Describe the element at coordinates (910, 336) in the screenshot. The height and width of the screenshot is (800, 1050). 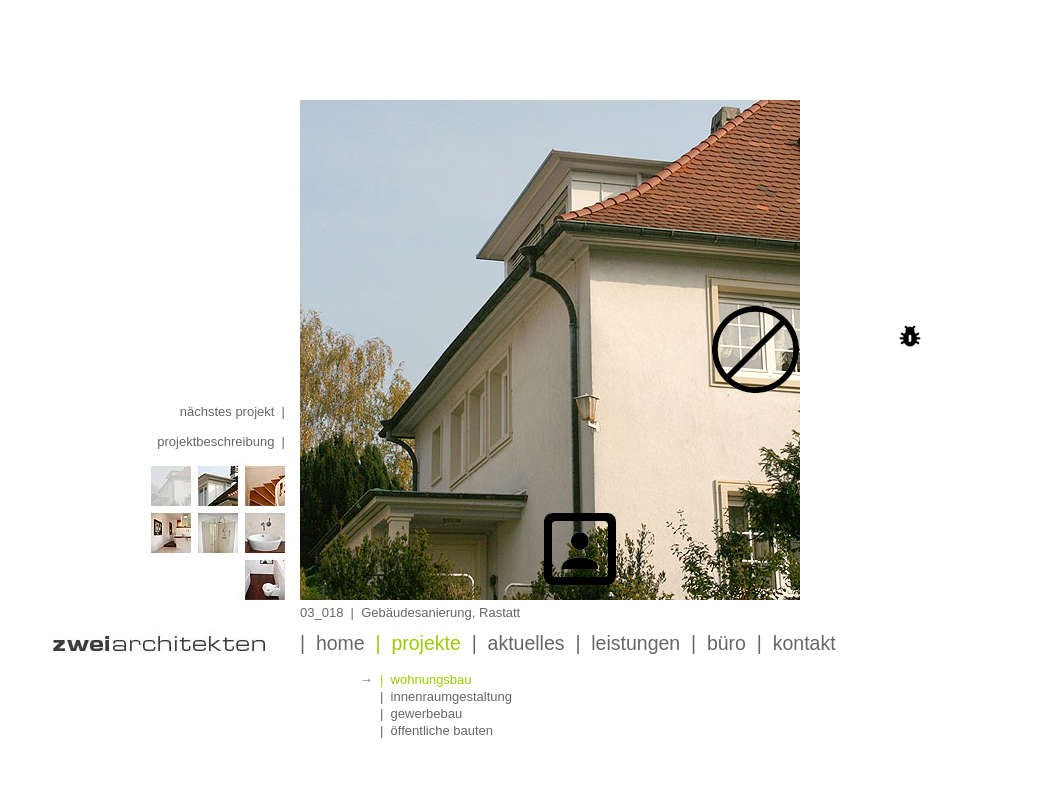
I see `find pest control services nearby` at that location.